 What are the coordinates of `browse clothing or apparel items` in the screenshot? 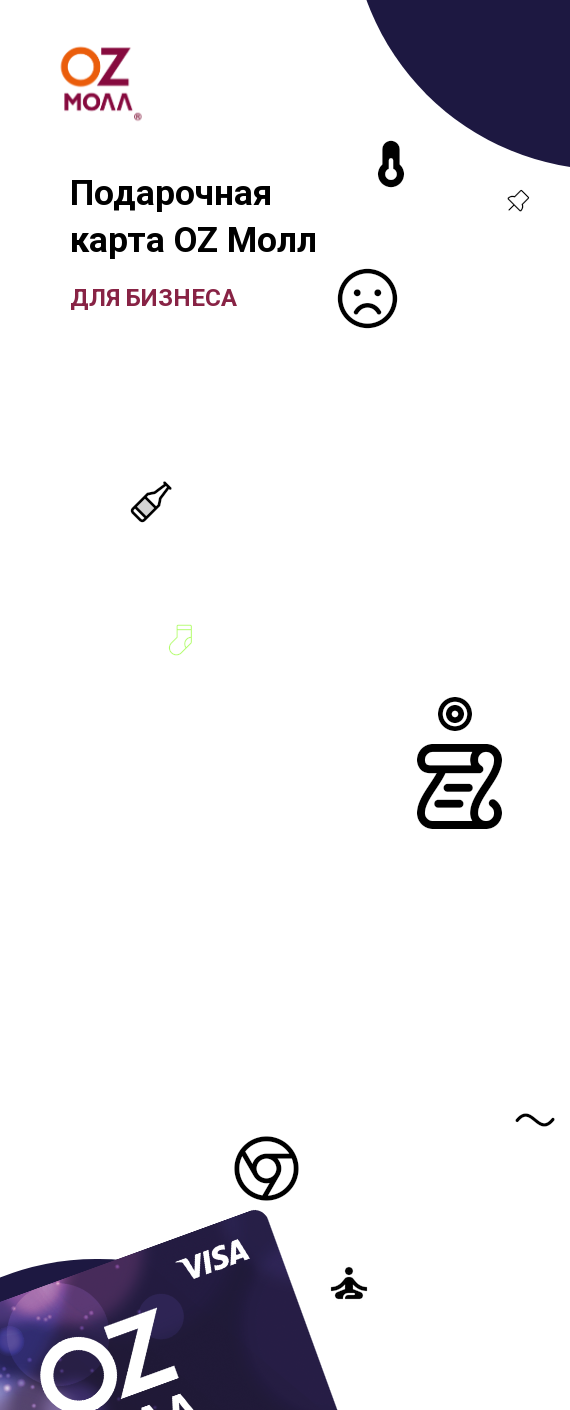 It's located at (181, 639).